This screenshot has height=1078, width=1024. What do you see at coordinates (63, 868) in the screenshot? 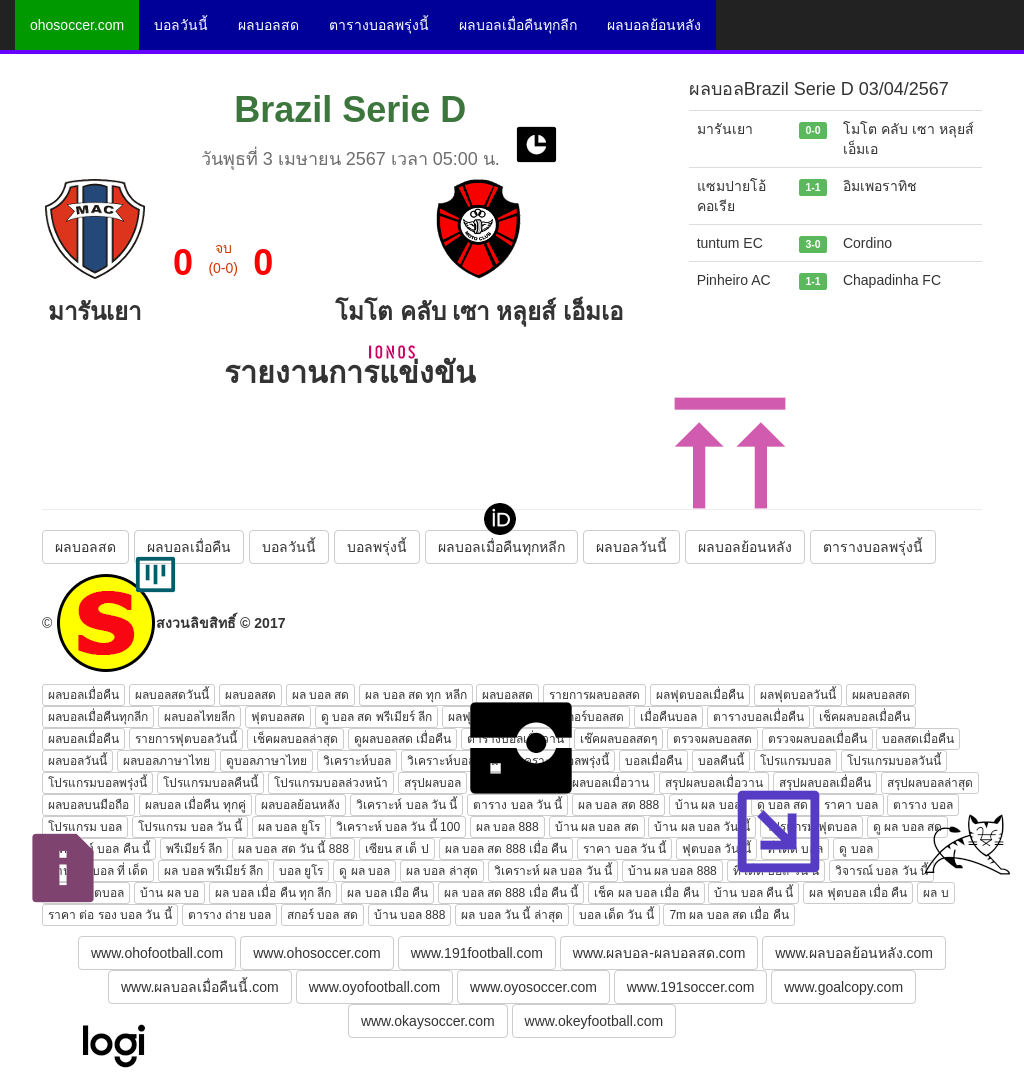
I see `view file details or properties` at bounding box center [63, 868].